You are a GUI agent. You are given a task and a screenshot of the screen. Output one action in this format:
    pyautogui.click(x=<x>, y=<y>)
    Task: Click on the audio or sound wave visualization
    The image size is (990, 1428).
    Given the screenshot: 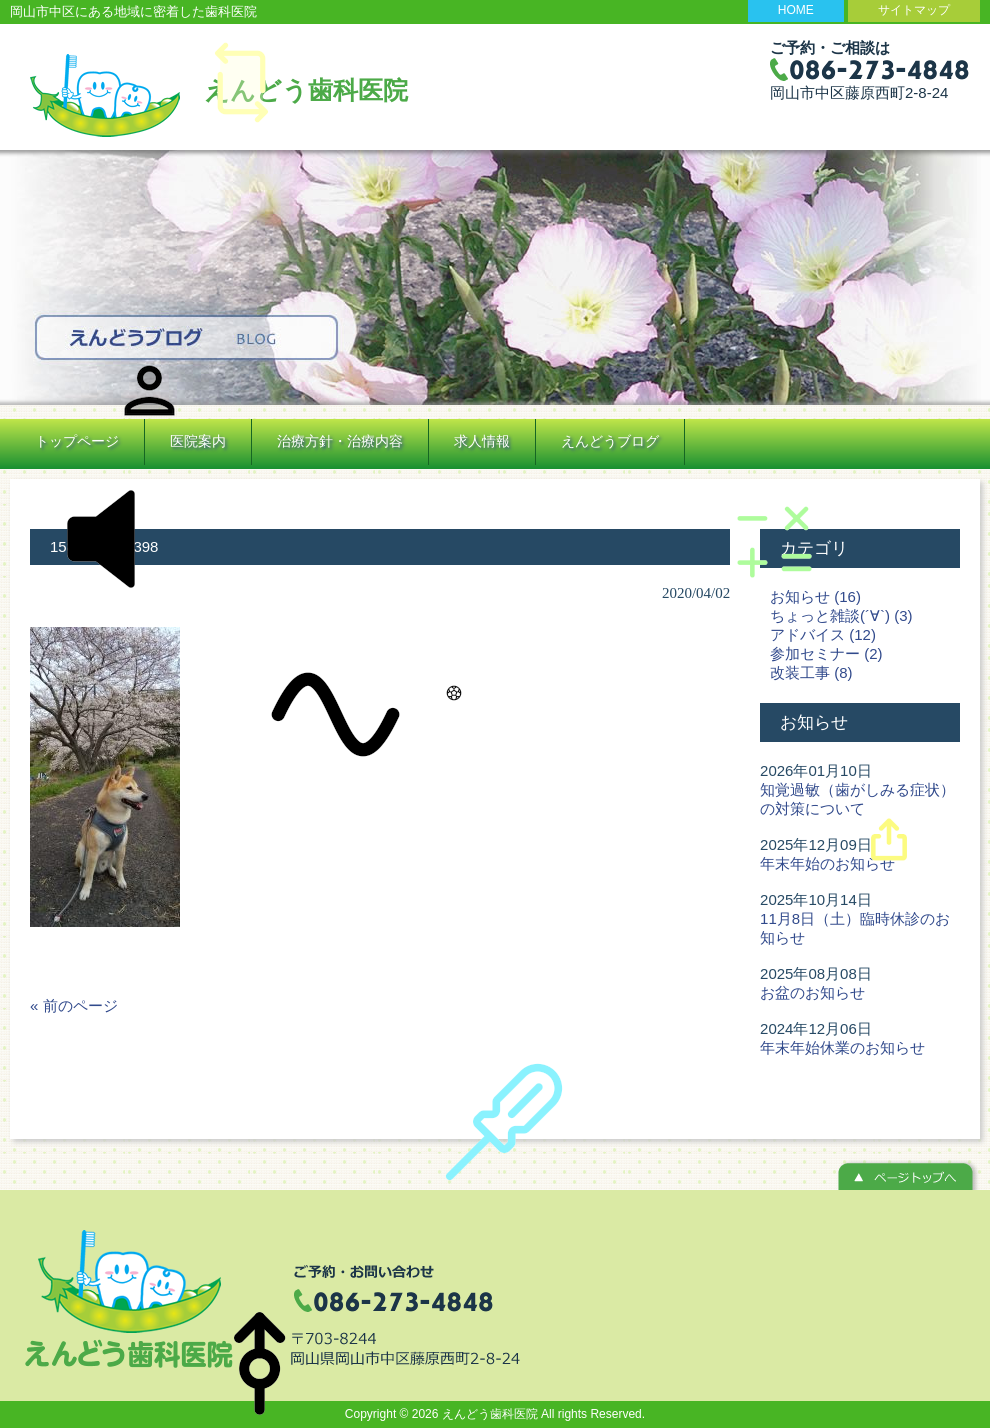 What is the action you would take?
    pyautogui.click(x=335, y=714)
    